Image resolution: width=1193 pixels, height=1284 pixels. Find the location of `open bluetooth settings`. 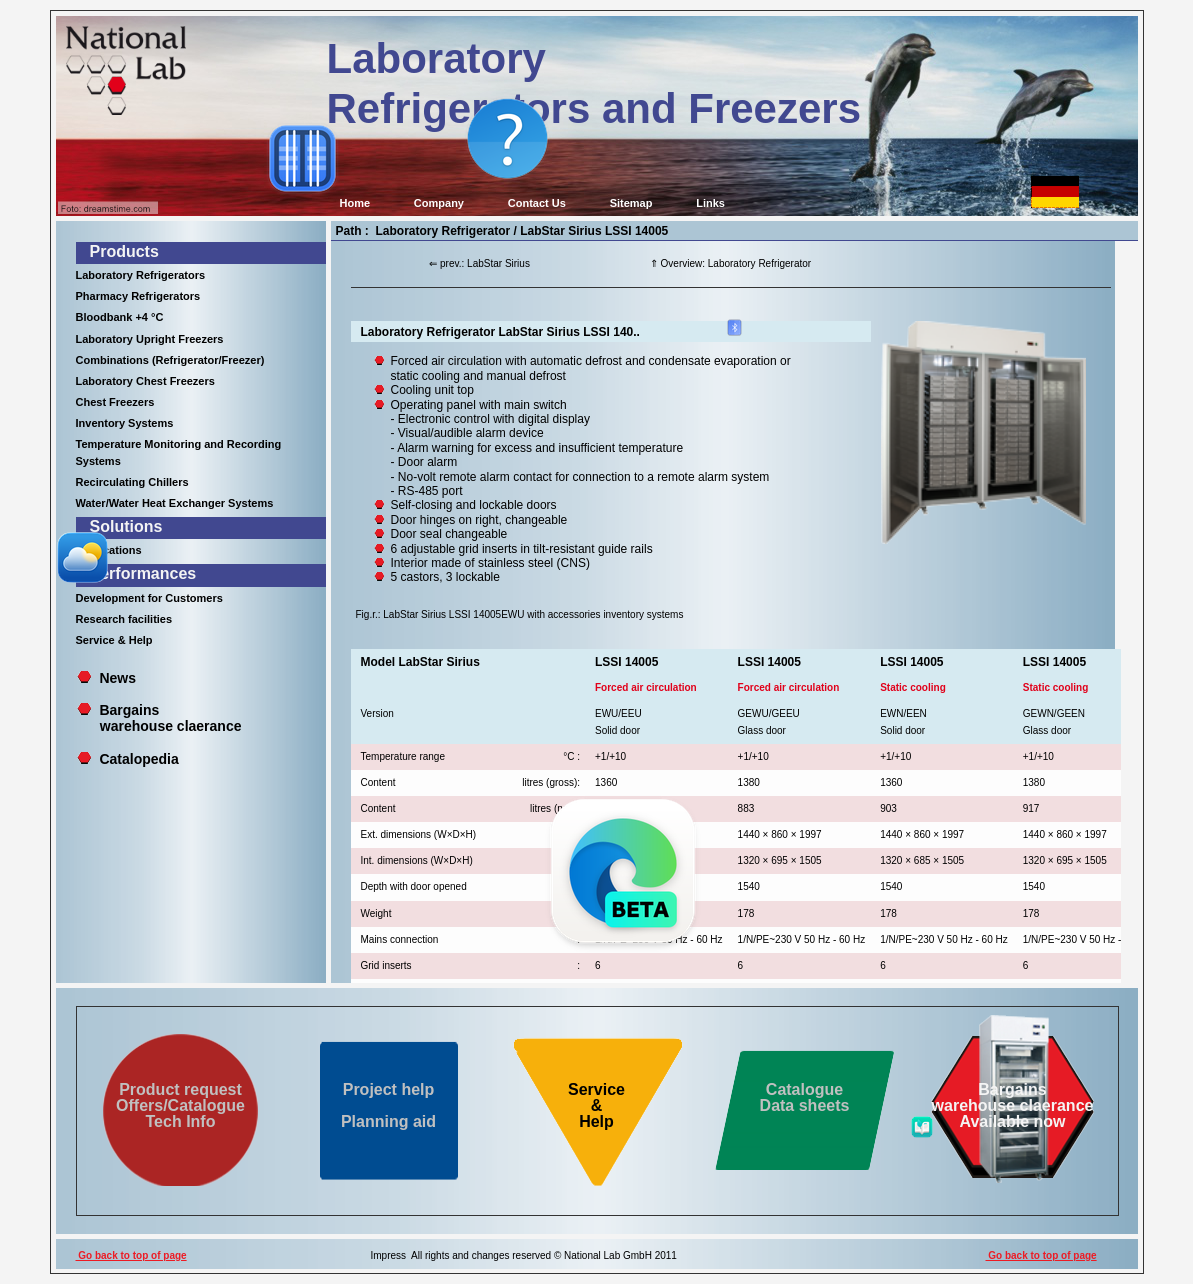

open bluetooth settings is located at coordinates (734, 327).